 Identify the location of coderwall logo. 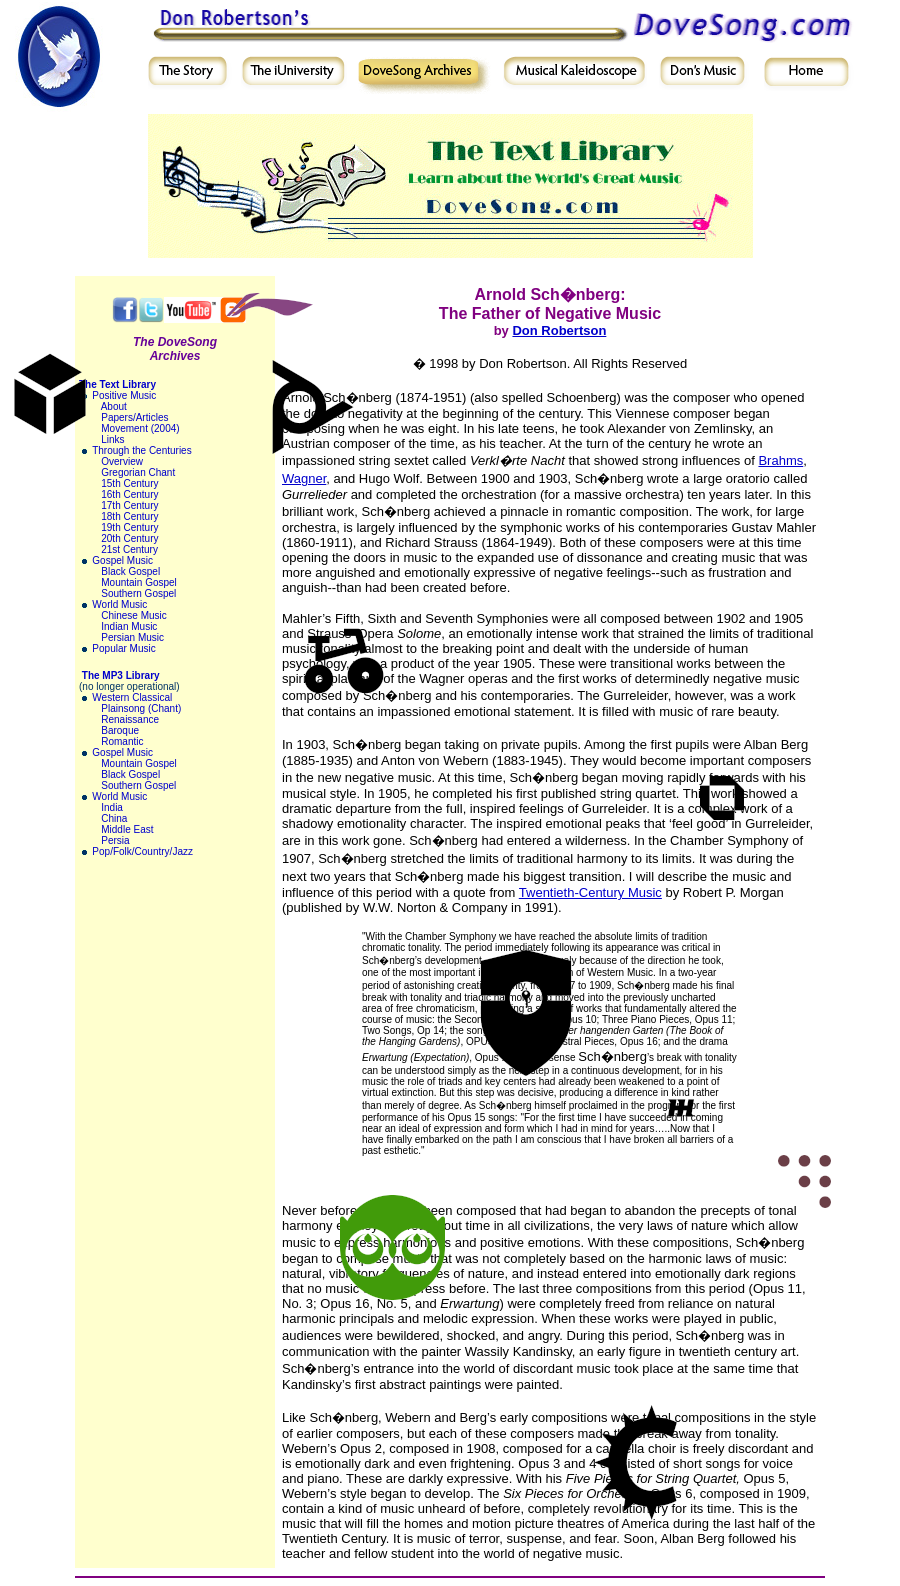
(804, 1181).